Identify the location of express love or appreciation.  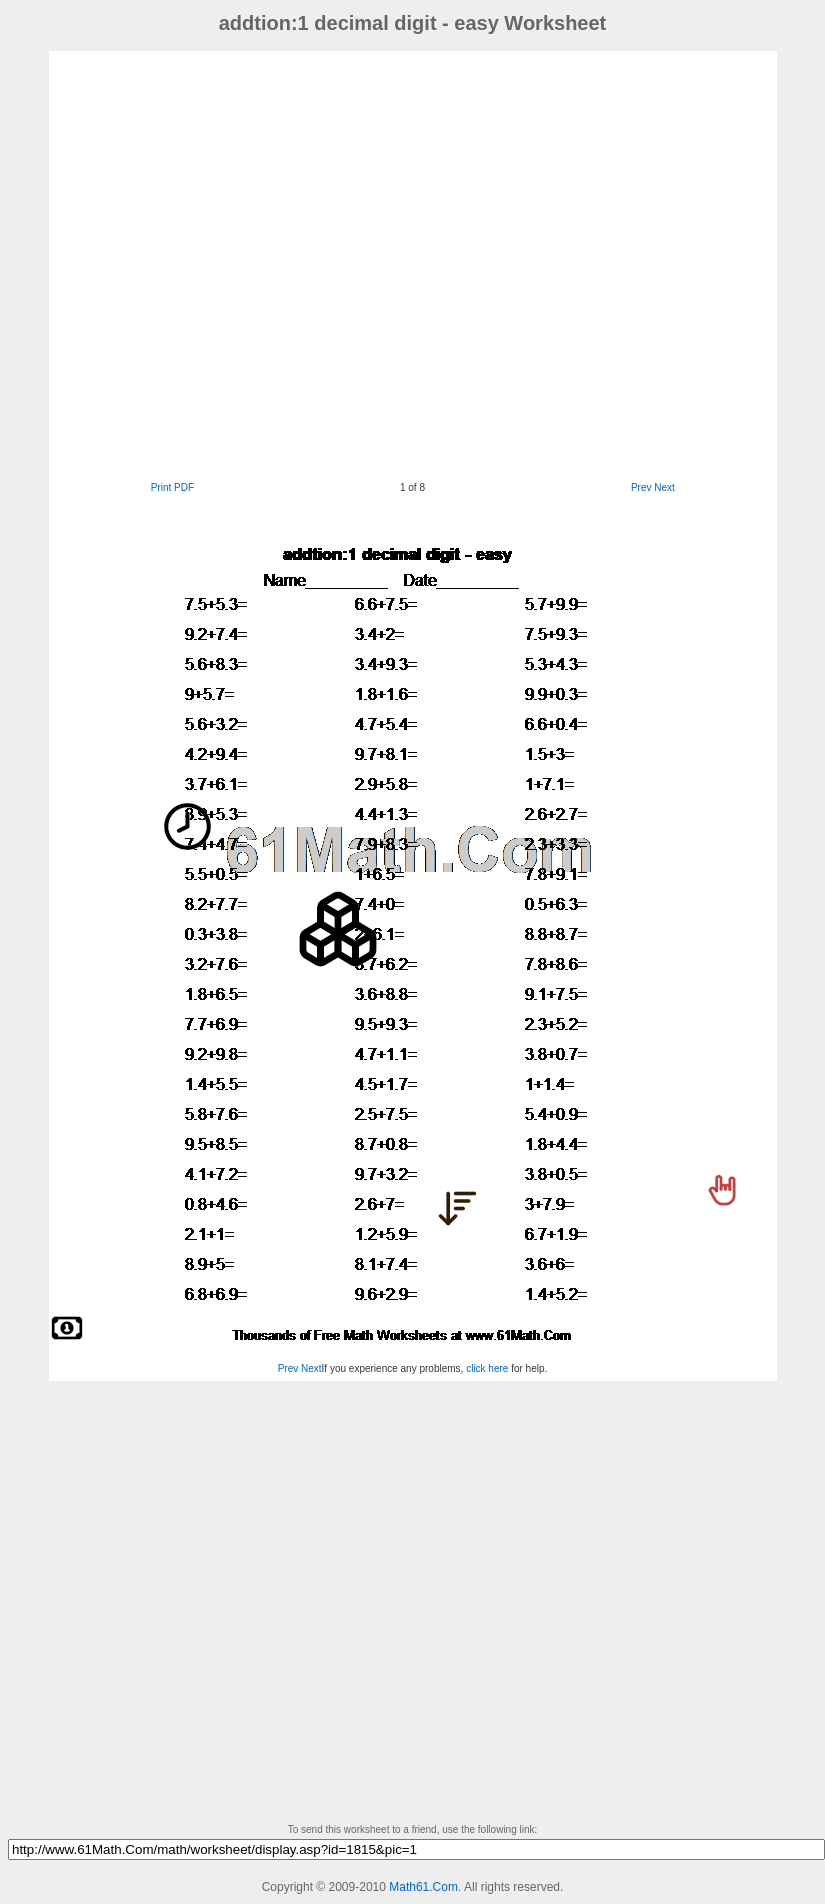
(722, 1189).